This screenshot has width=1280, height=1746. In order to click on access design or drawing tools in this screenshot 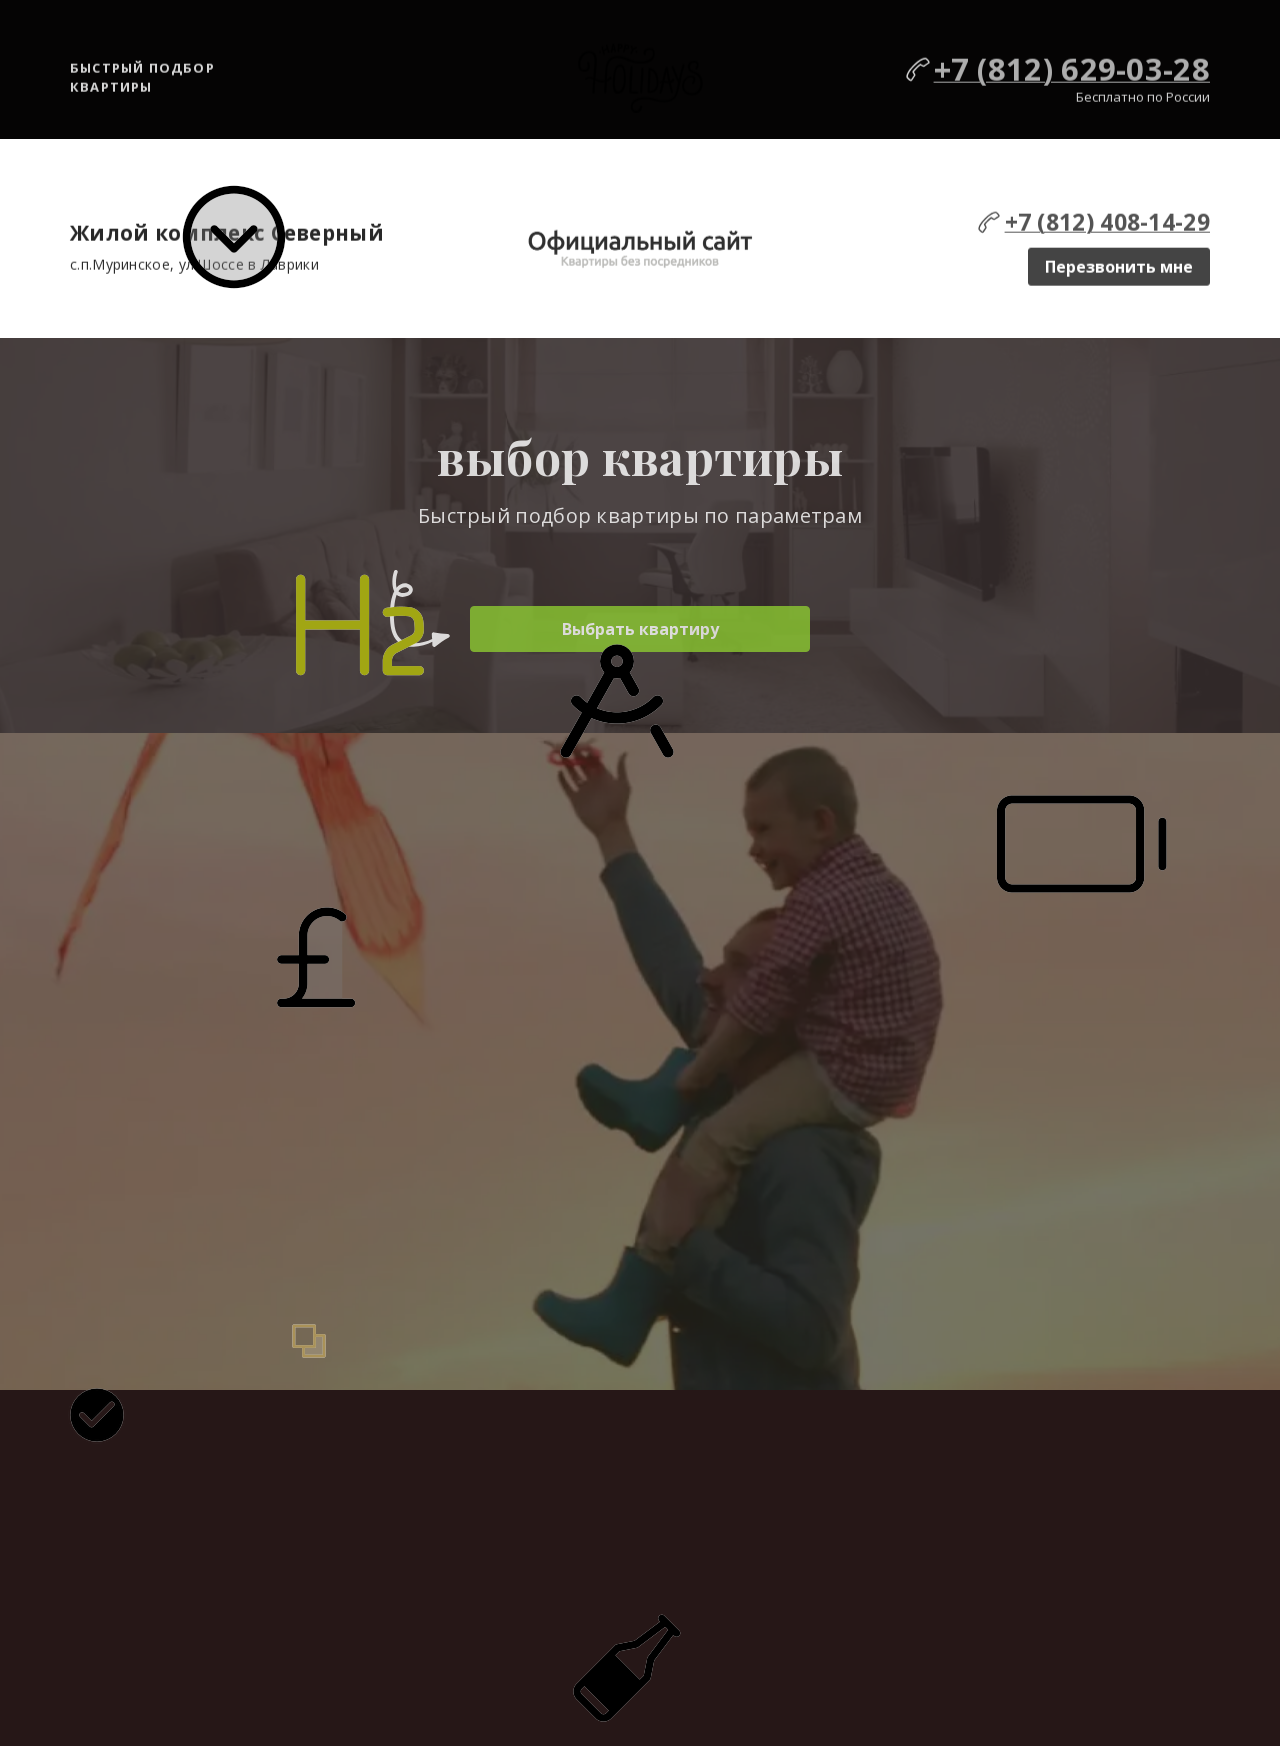, I will do `click(617, 701)`.